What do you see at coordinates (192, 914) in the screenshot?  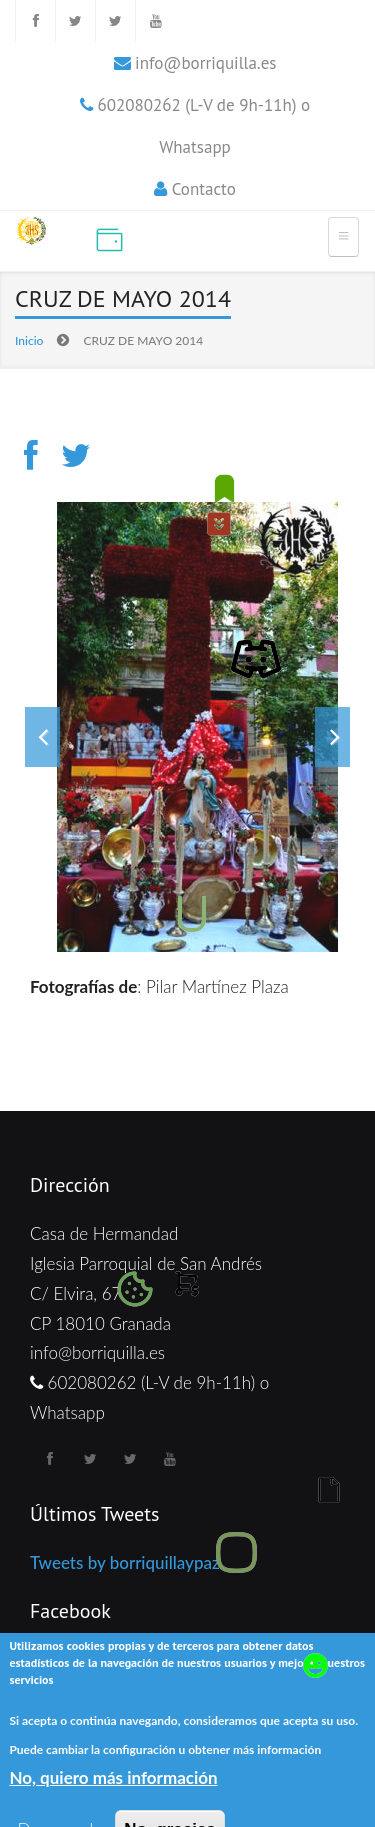 I see `represents the letter U in text or keyboard input` at bounding box center [192, 914].